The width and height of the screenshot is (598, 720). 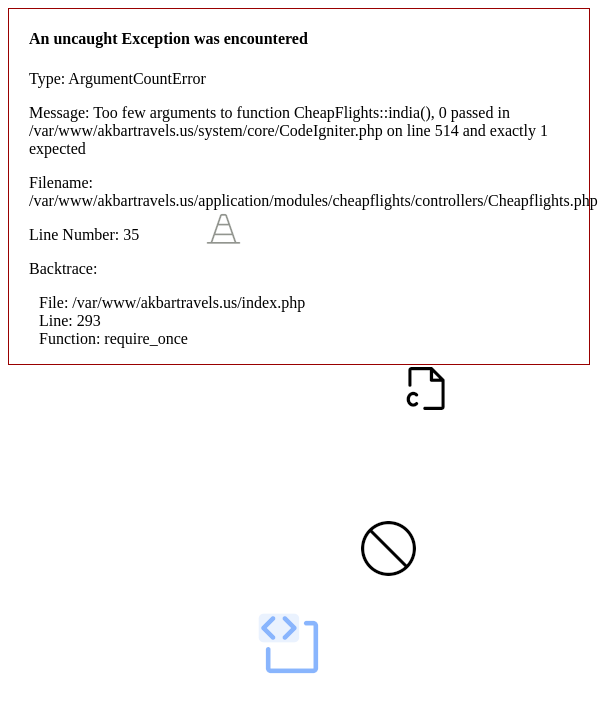 I want to click on indicates a blocked or prohibited action, so click(x=388, y=548).